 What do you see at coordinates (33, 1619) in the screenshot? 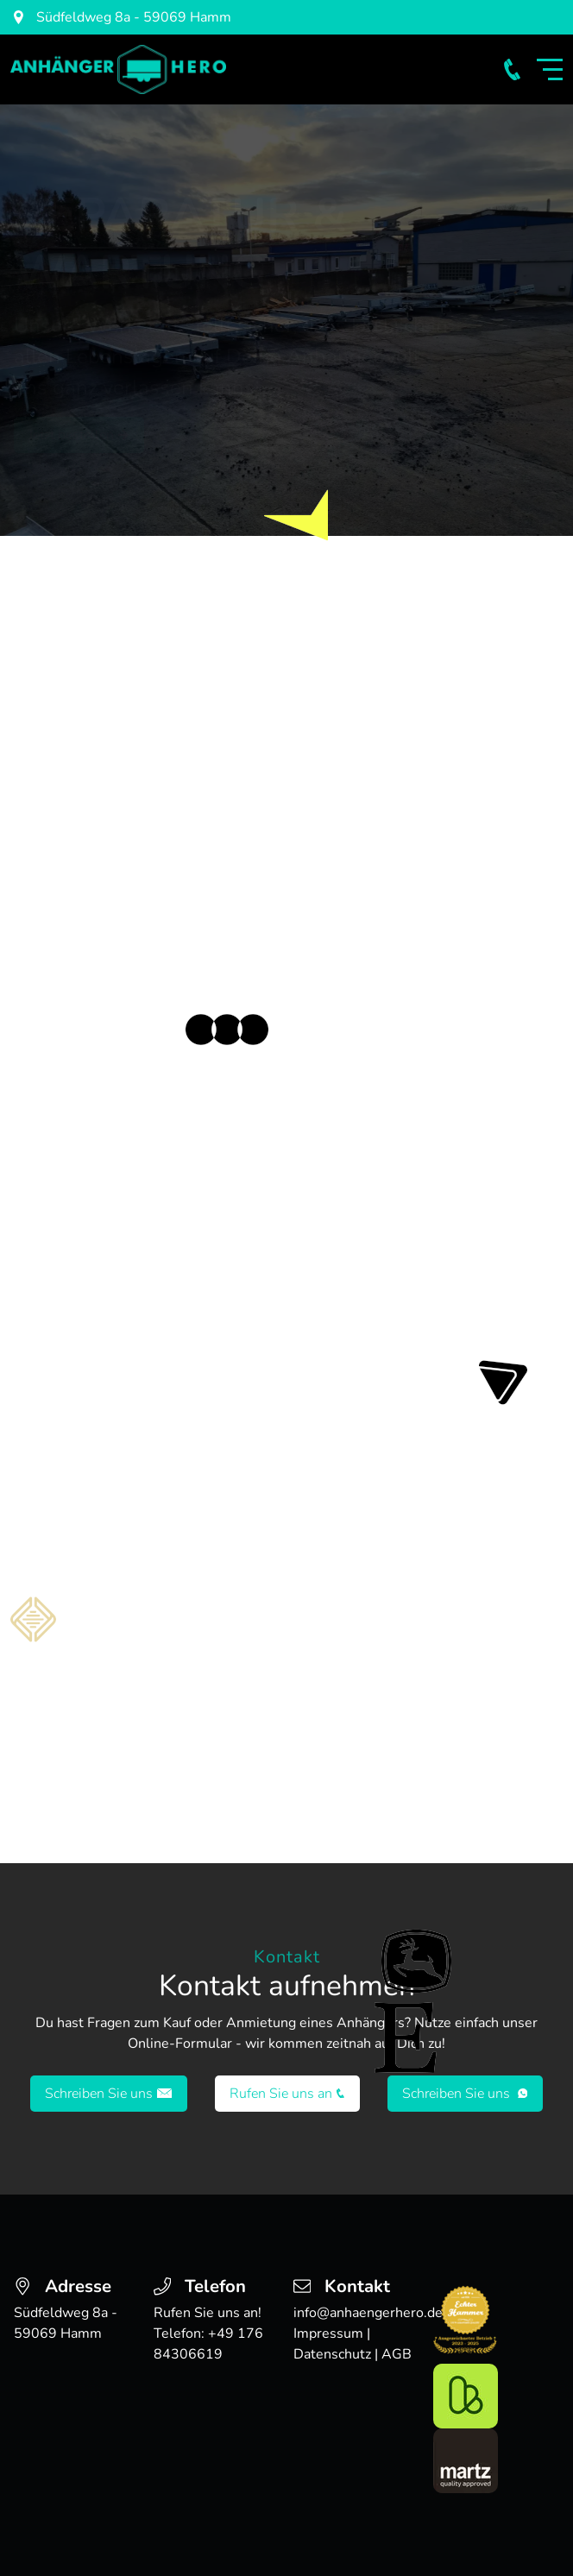
I see `open the Local app` at bounding box center [33, 1619].